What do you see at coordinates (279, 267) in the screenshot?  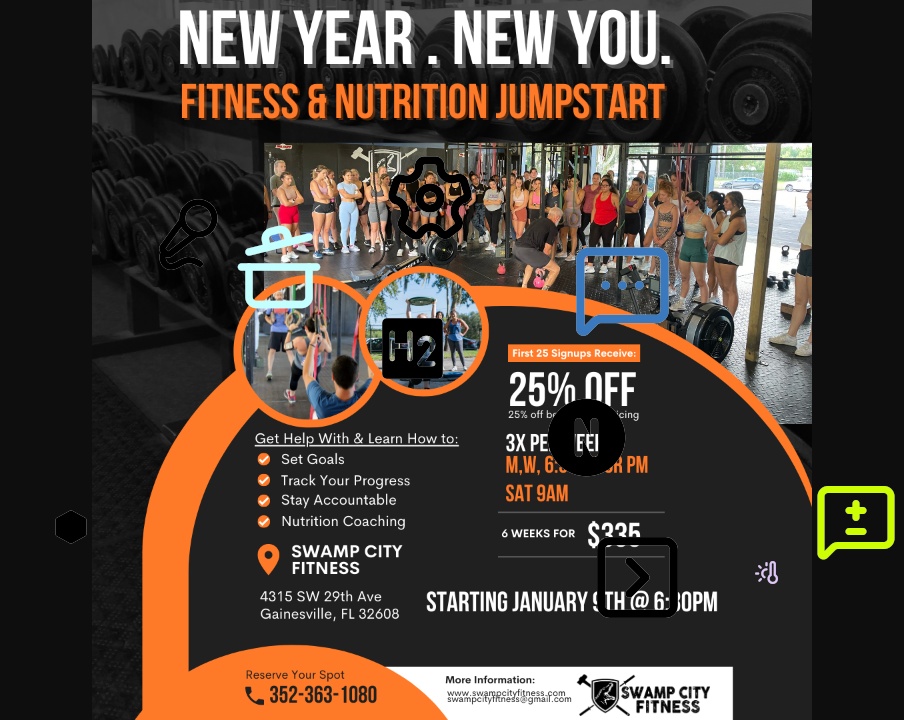 I see `access recipes or cooking features` at bounding box center [279, 267].